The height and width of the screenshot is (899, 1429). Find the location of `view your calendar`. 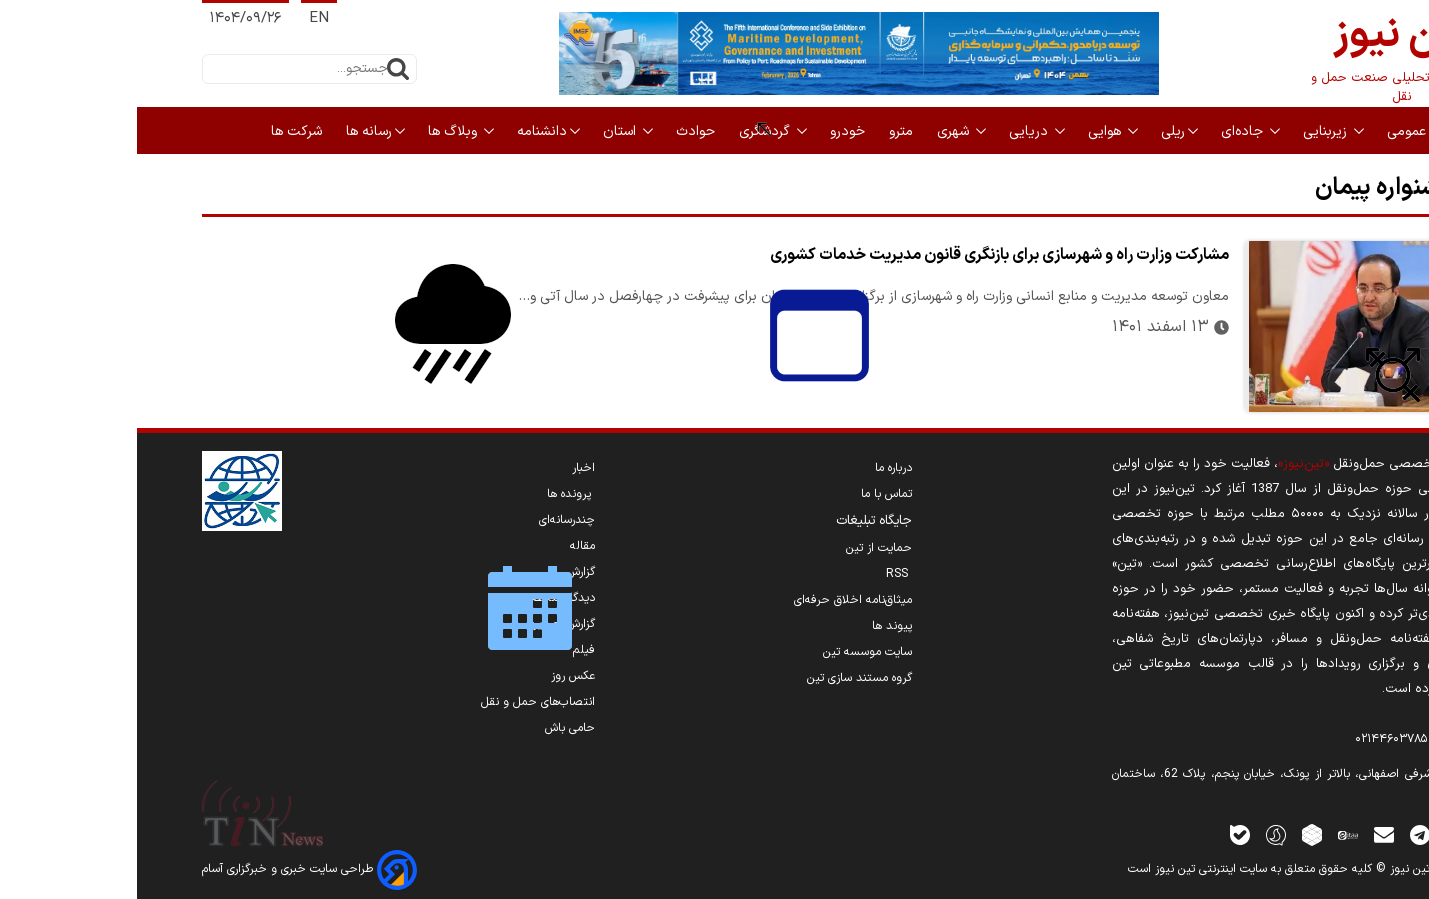

view your calendar is located at coordinates (530, 608).